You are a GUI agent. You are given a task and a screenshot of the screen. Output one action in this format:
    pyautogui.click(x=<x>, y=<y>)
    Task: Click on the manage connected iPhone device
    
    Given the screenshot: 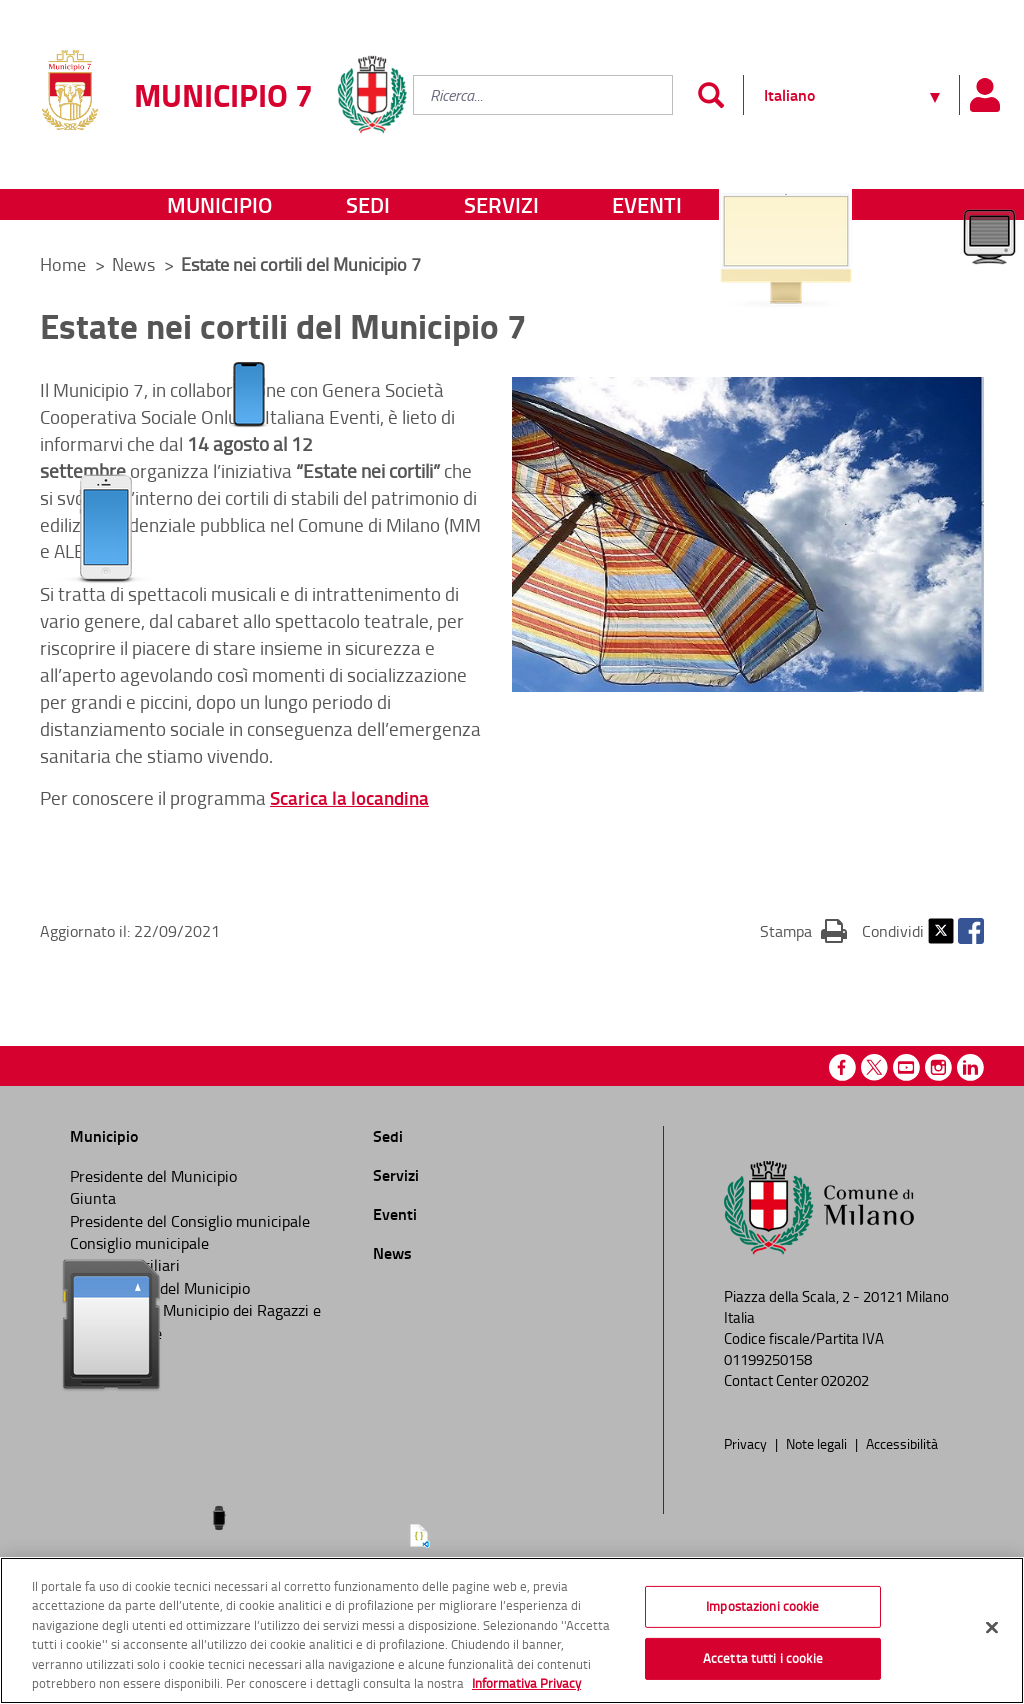 What is the action you would take?
    pyautogui.click(x=249, y=395)
    